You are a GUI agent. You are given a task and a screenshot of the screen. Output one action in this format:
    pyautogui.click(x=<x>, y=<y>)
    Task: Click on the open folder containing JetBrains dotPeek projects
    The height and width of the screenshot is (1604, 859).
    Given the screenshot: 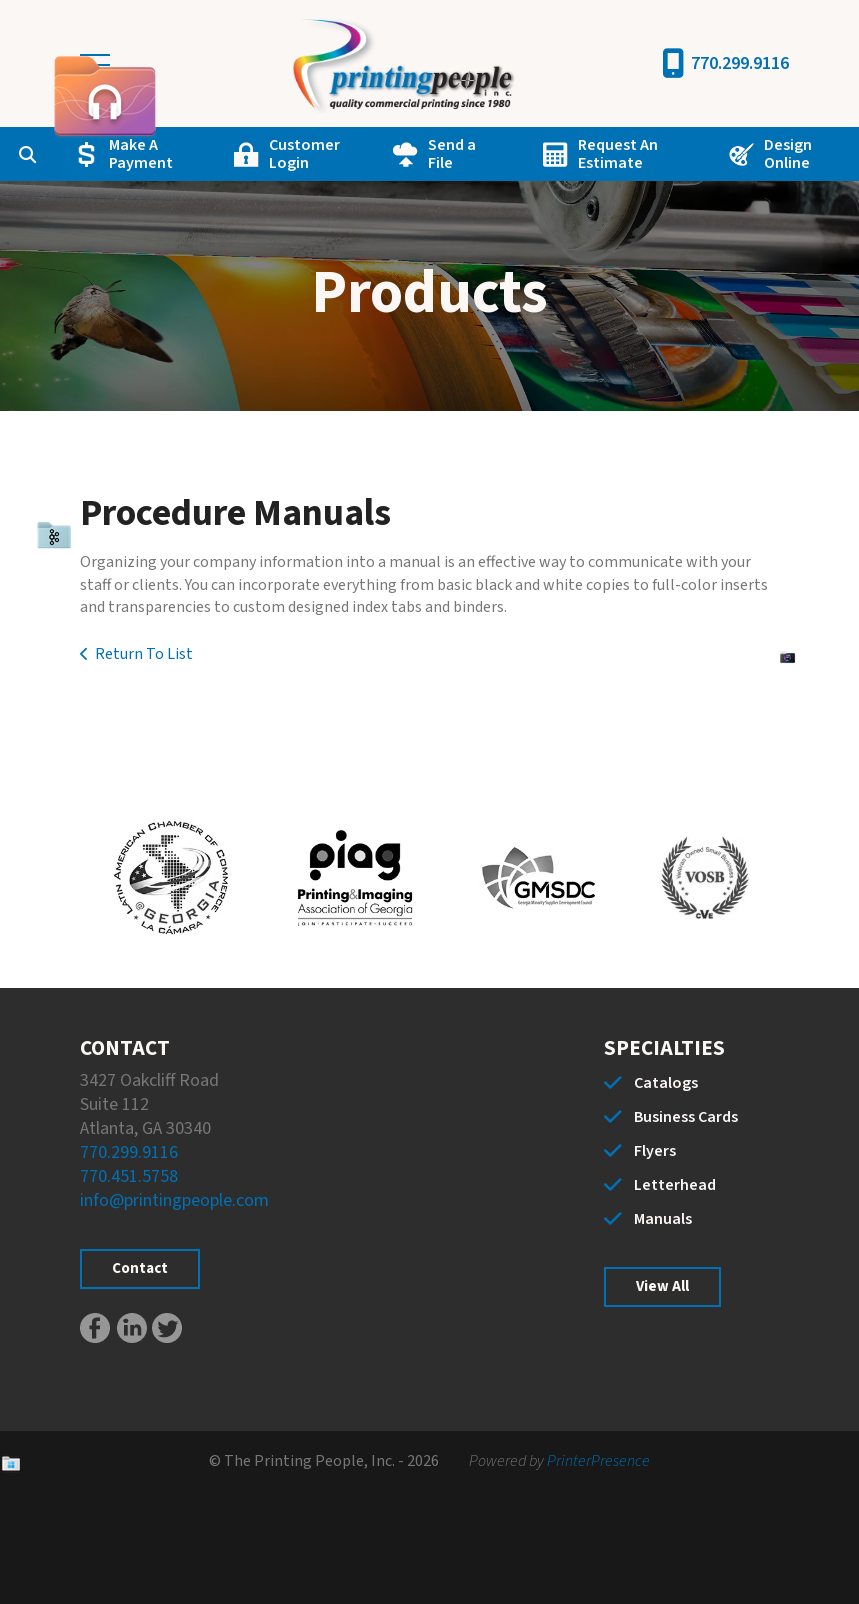 What is the action you would take?
    pyautogui.click(x=787, y=657)
    